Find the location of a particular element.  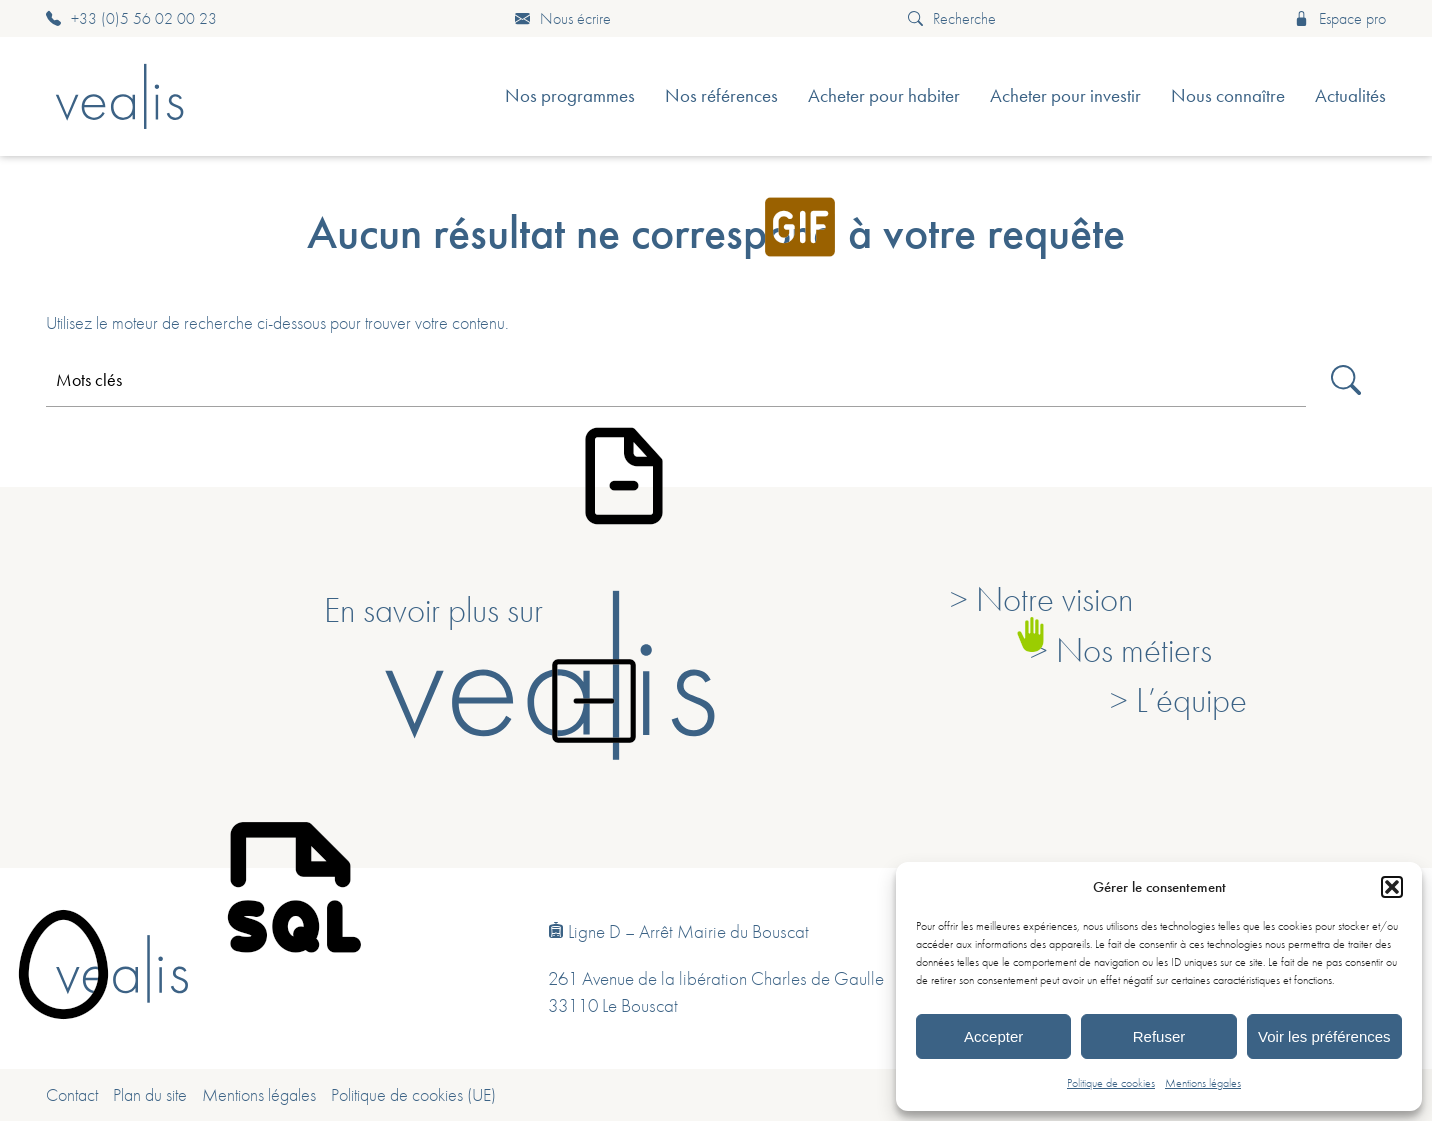

remove or delete a file is located at coordinates (624, 476).